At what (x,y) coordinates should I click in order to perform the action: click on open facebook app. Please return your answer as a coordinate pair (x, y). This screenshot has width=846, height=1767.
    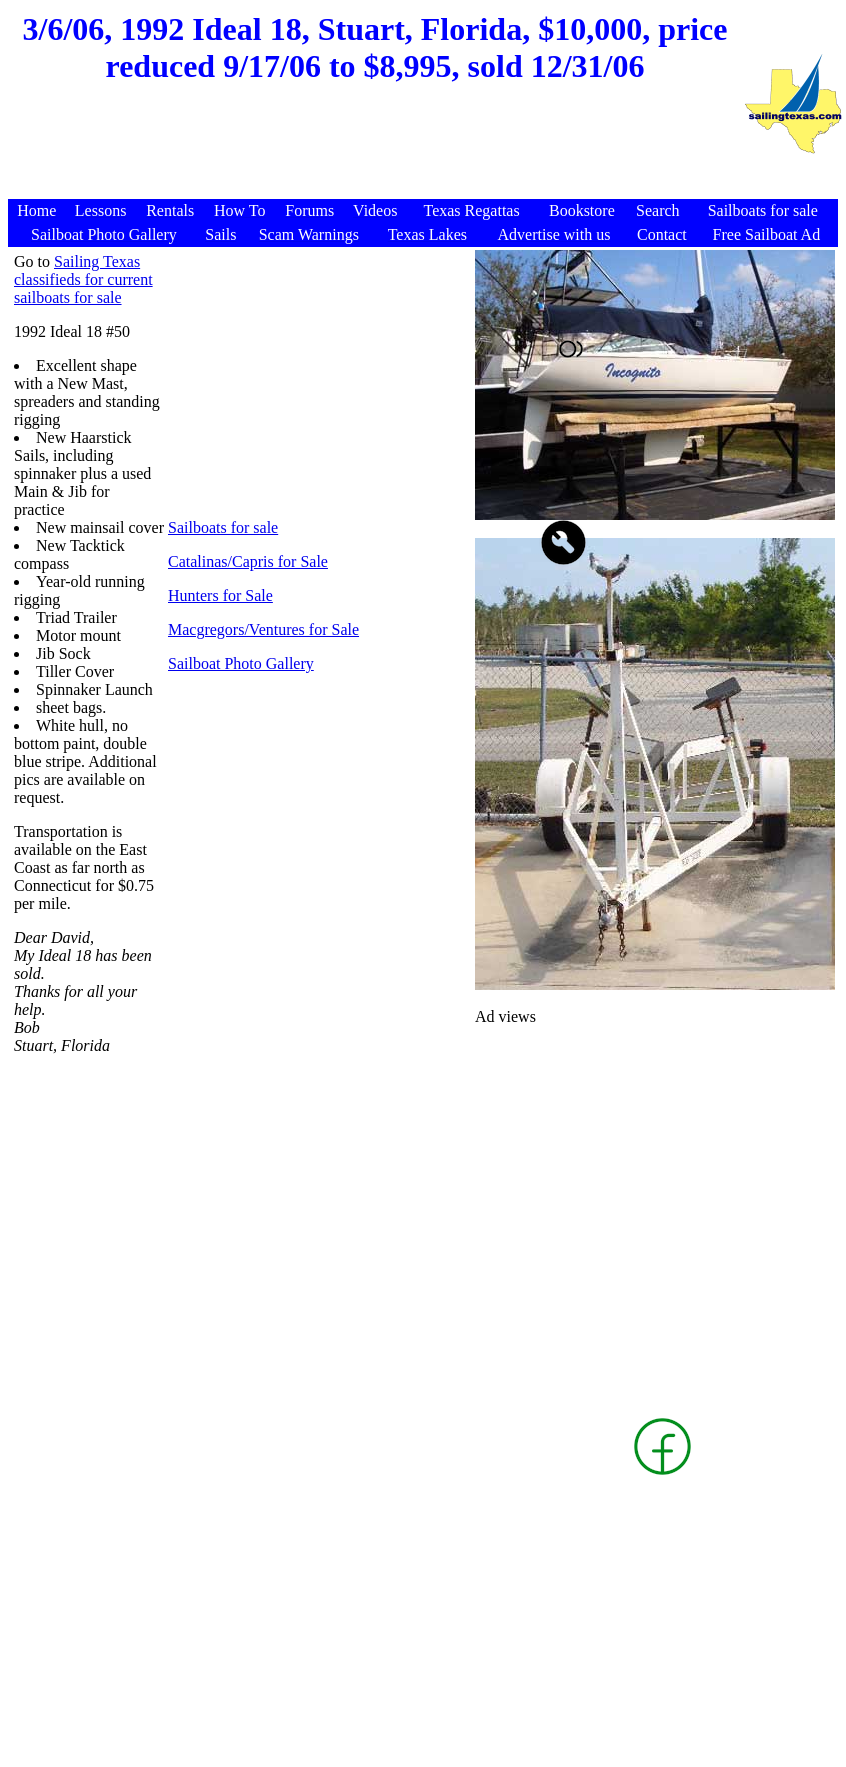
    Looking at the image, I should click on (662, 1446).